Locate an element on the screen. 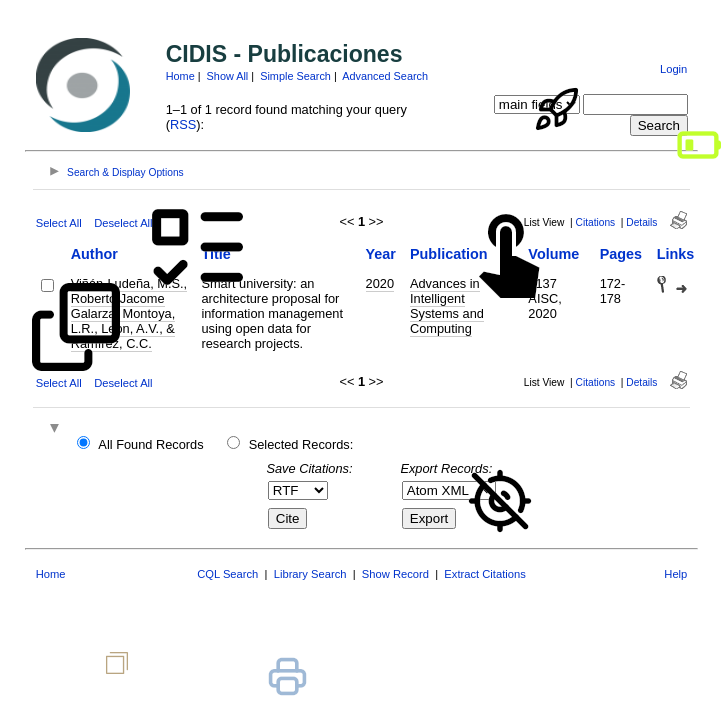 Image resolution: width=723 pixels, height=720 pixels. print the current document is located at coordinates (287, 676).